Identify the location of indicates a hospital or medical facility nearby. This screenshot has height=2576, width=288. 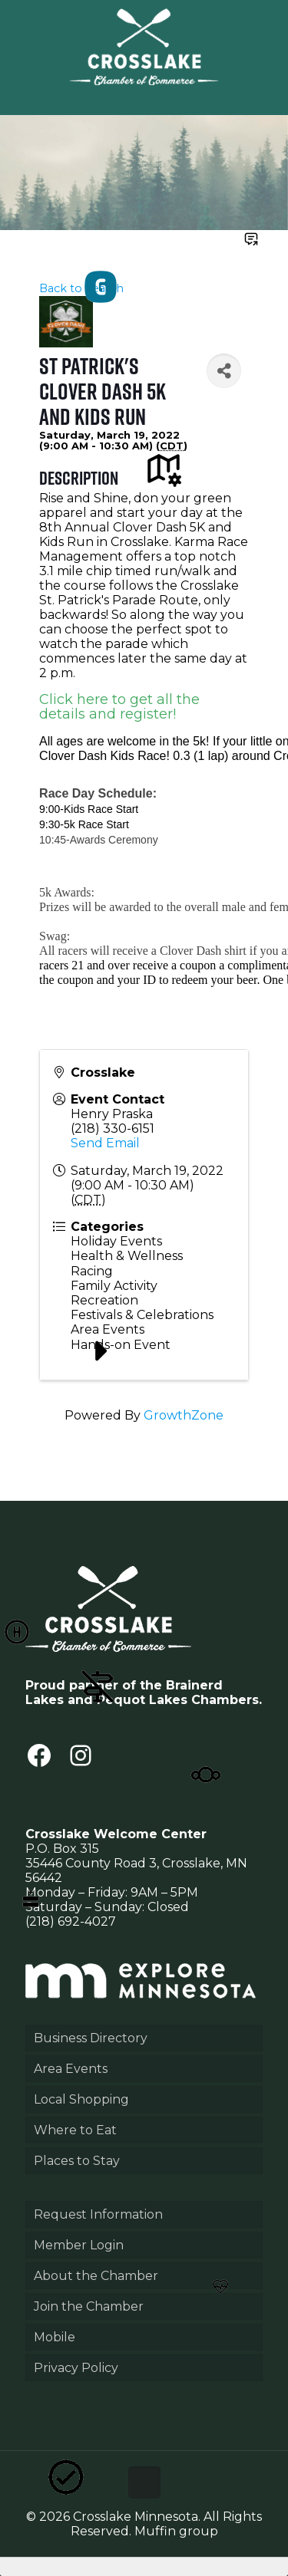
(17, 1632).